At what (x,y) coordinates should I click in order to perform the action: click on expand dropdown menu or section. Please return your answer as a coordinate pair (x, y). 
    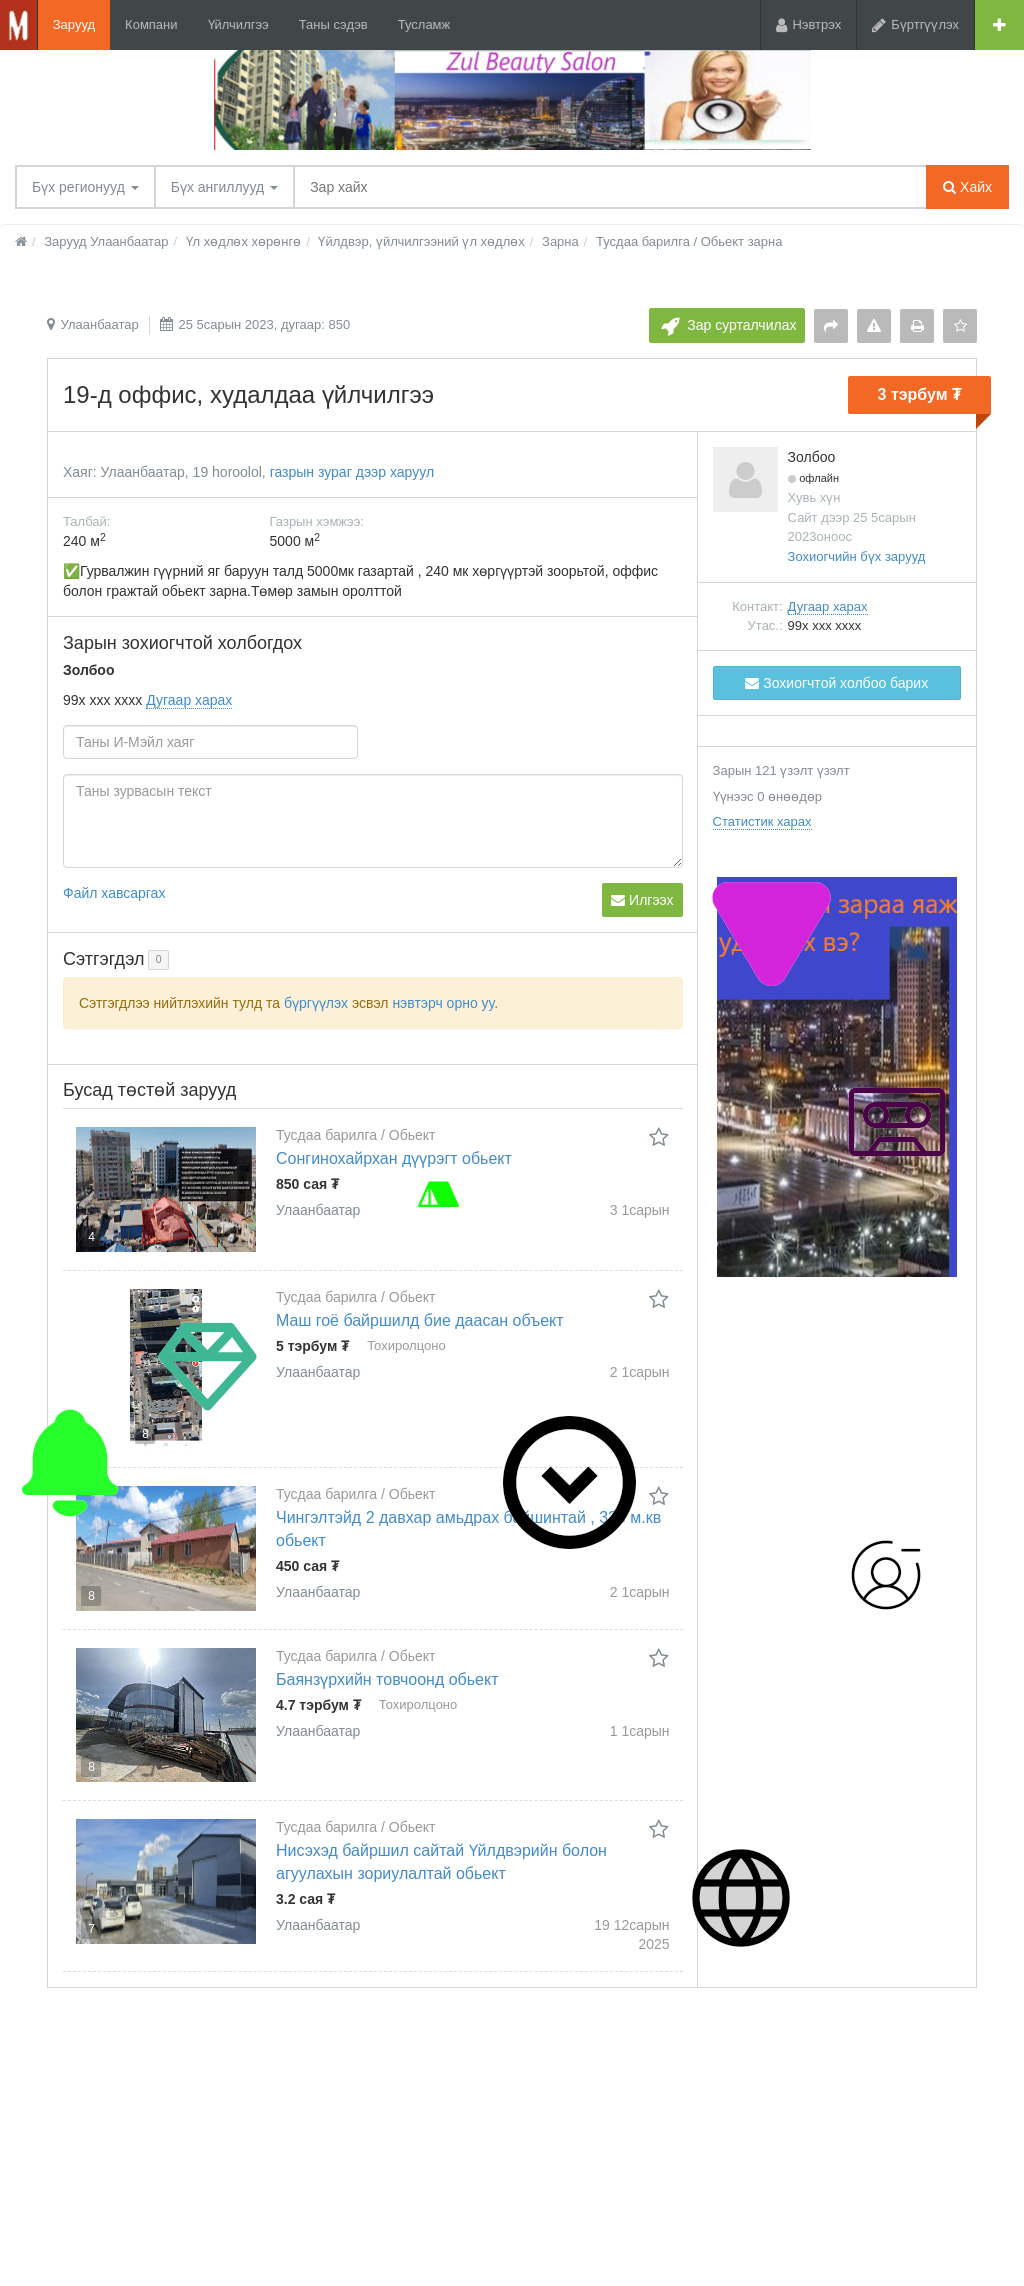
    Looking at the image, I should click on (569, 1482).